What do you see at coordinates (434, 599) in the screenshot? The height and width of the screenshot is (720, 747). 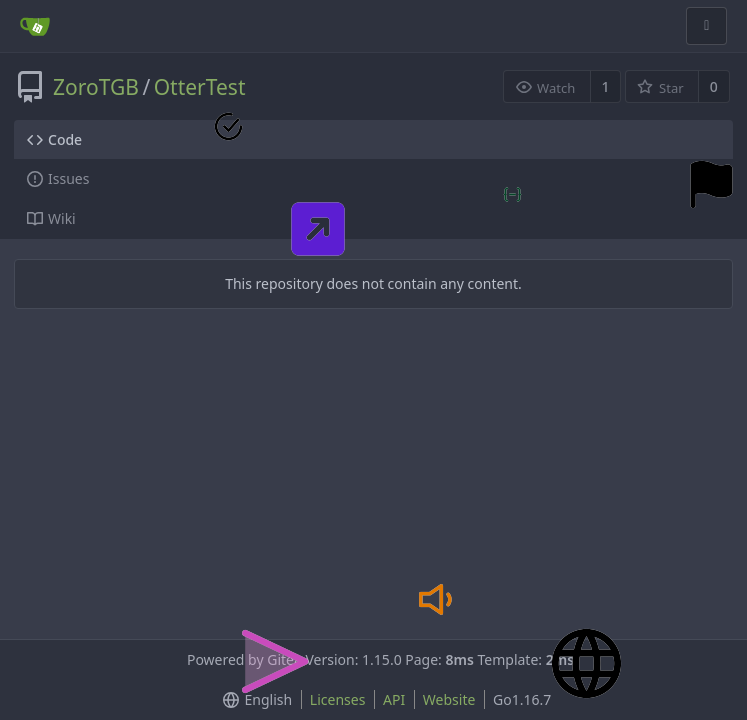 I see `decrease audio volume` at bounding box center [434, 599].